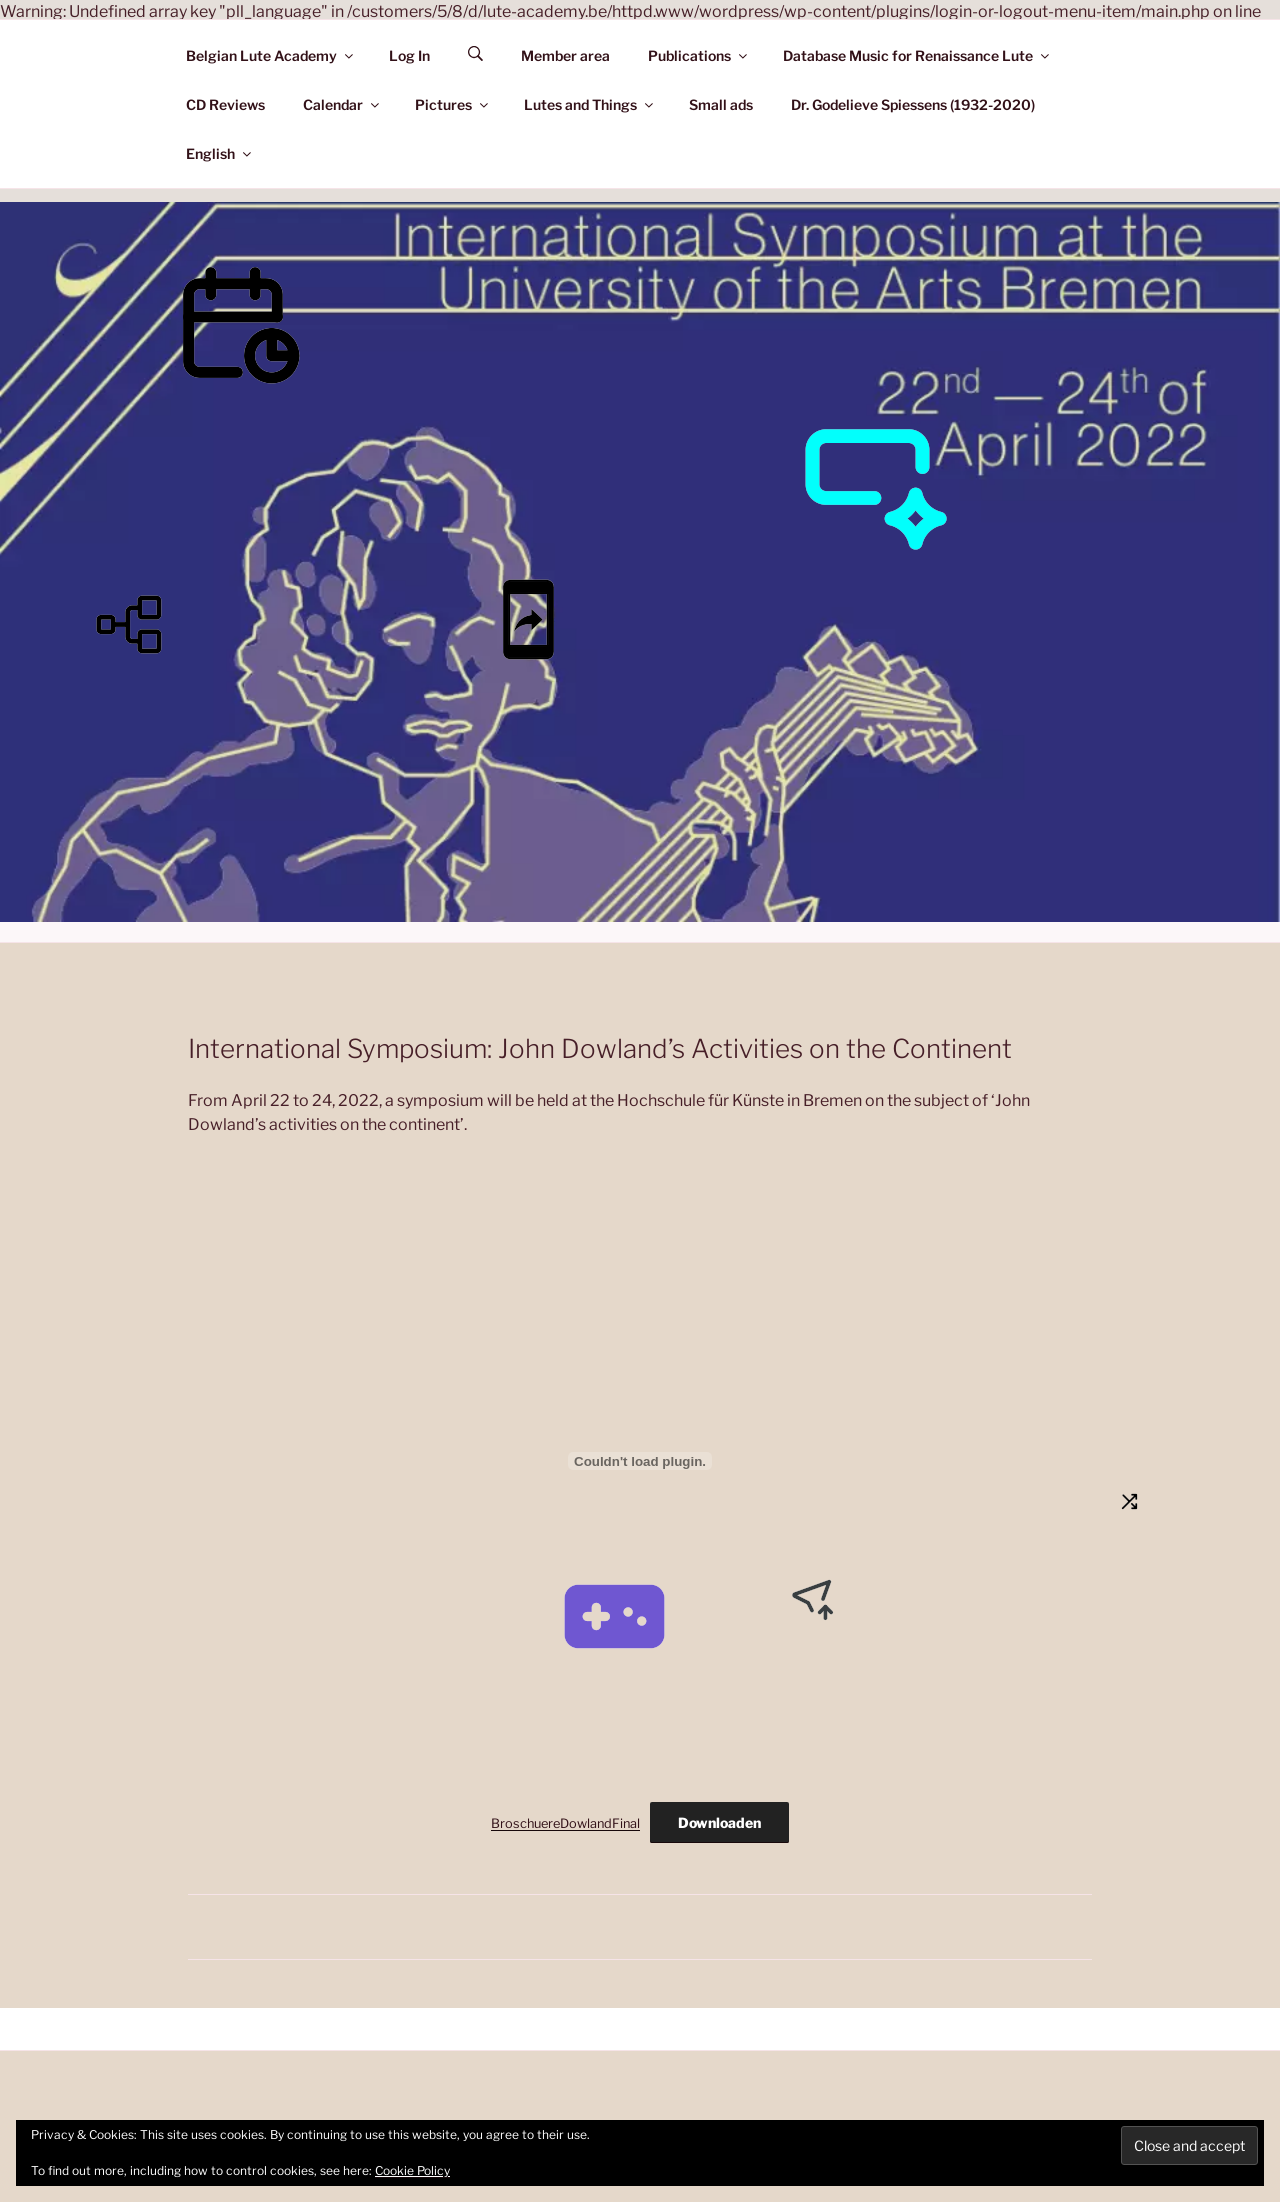 Image resolution: width=1280 pixels, height=2202 pixels. I want to click on access gaming features or settings, so click(614, 1616).